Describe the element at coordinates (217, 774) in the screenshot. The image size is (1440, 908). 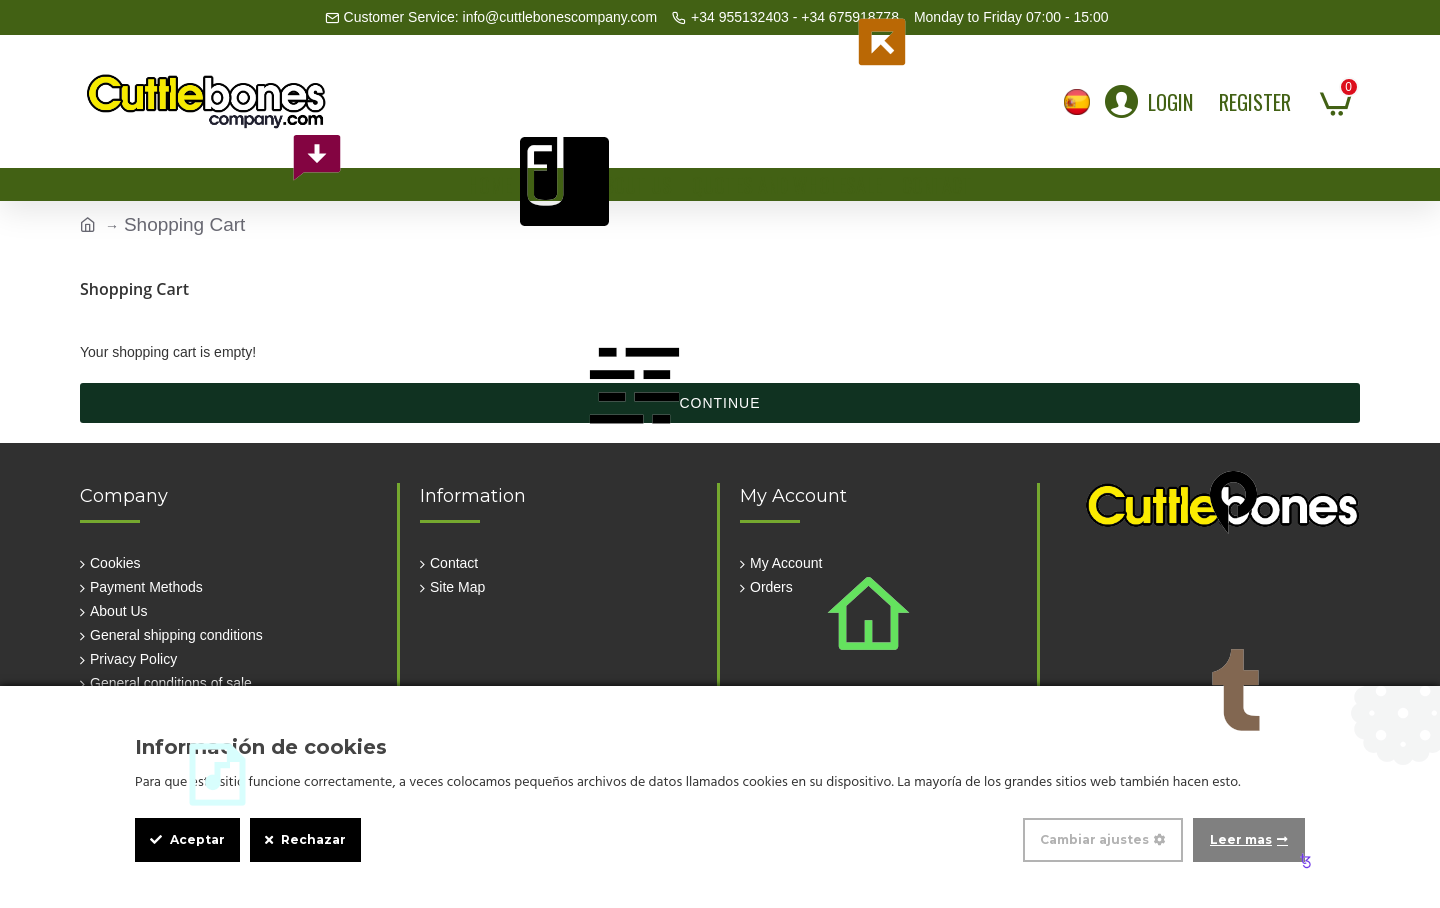
I see `open an audio or music file` at that location.